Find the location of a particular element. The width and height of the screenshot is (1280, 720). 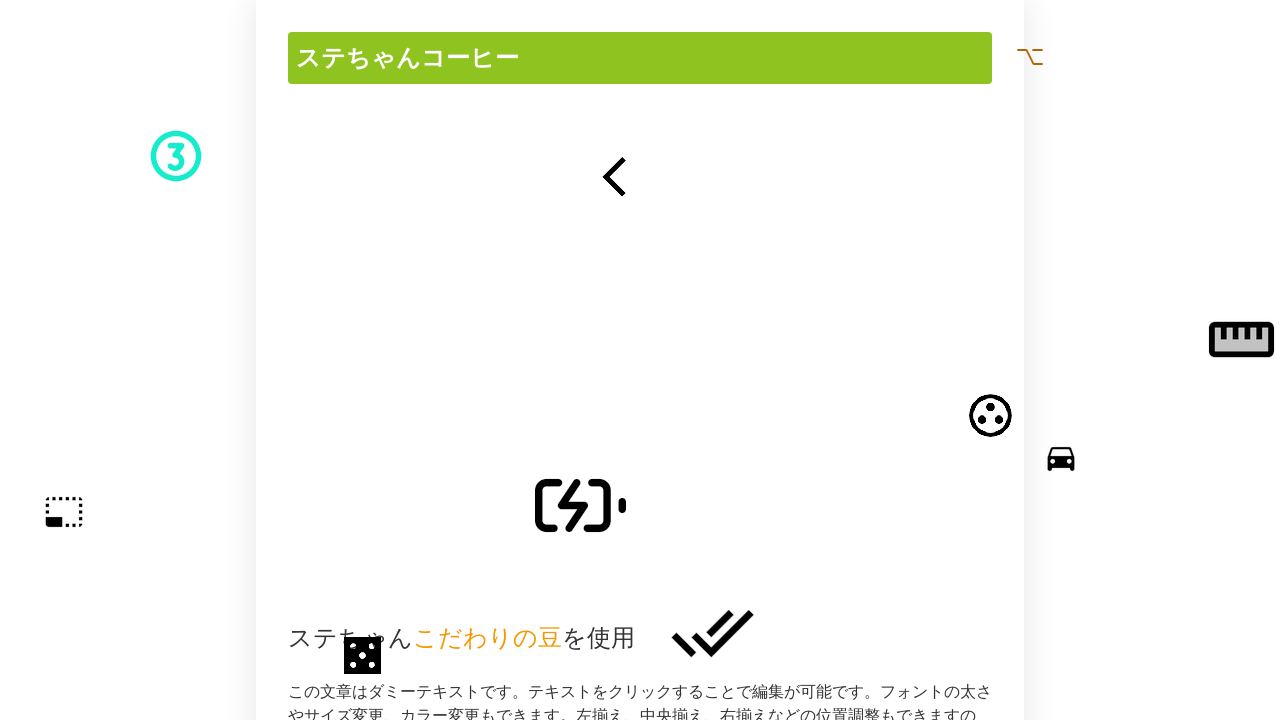

go back to the previous screen is located at coordinates (615, 177).